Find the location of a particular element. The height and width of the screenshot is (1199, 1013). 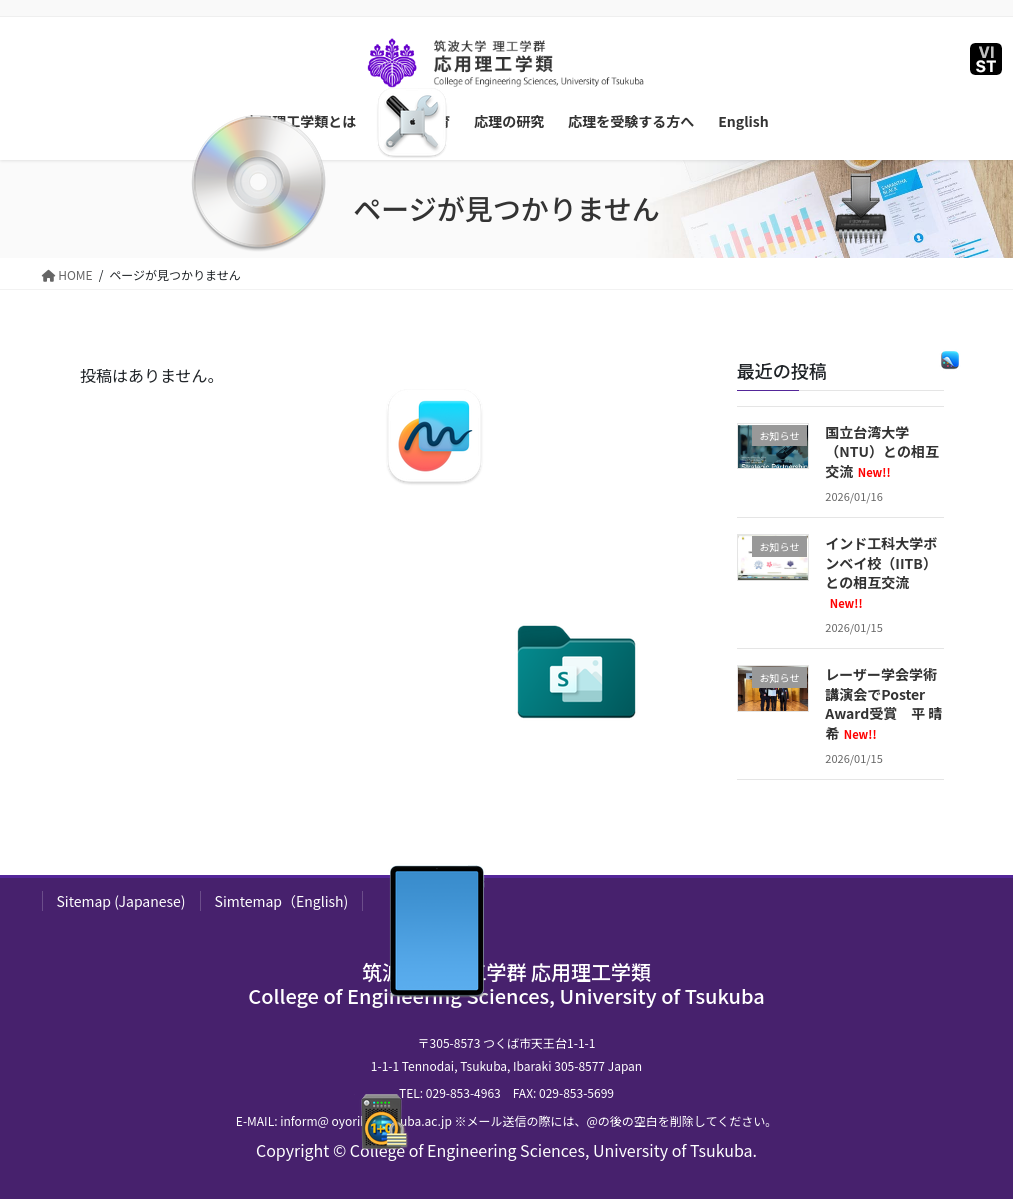

iPad Air device icon is located at coordinates (437, 932).